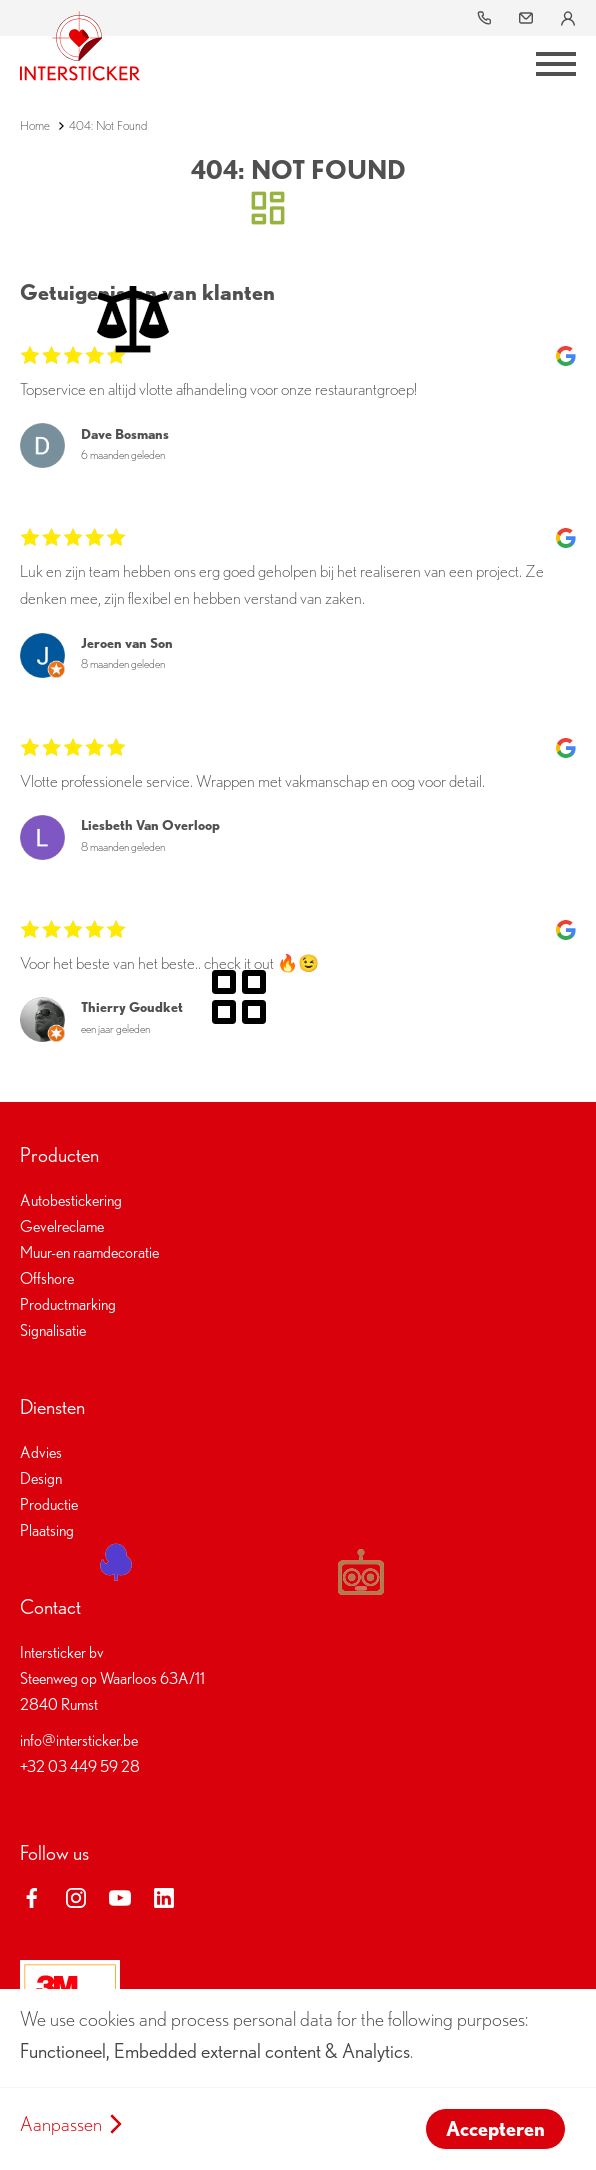 The height and width of the screenshot is (2170, 596). What do you see at coordinates (361, 1572) in the screenshot?
I see `probot automation service logo` at bounding box center [361, 1572].